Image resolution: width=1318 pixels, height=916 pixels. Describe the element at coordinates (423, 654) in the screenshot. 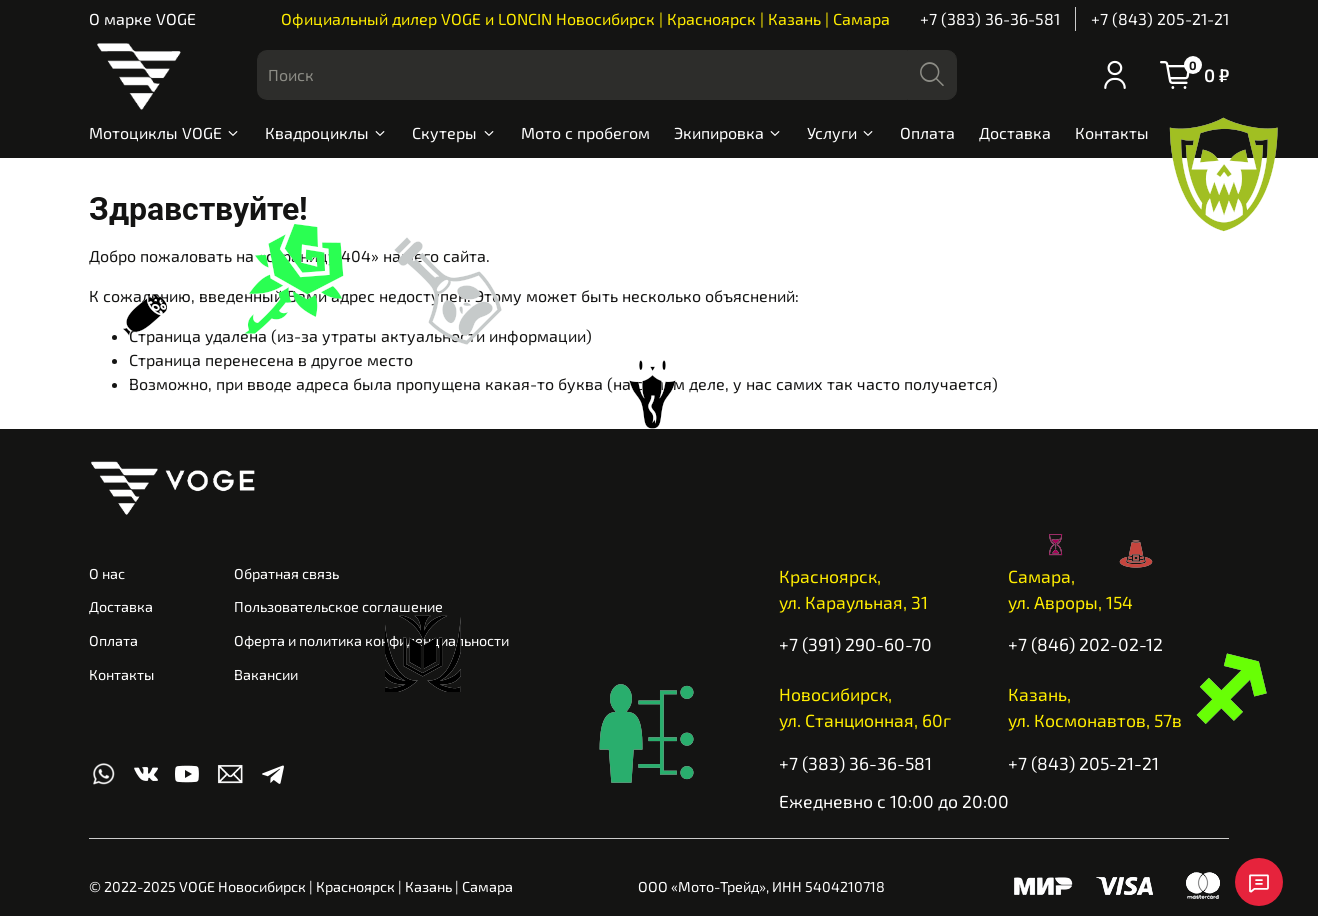

I see `access magical spellbook or grimoire` at that location.